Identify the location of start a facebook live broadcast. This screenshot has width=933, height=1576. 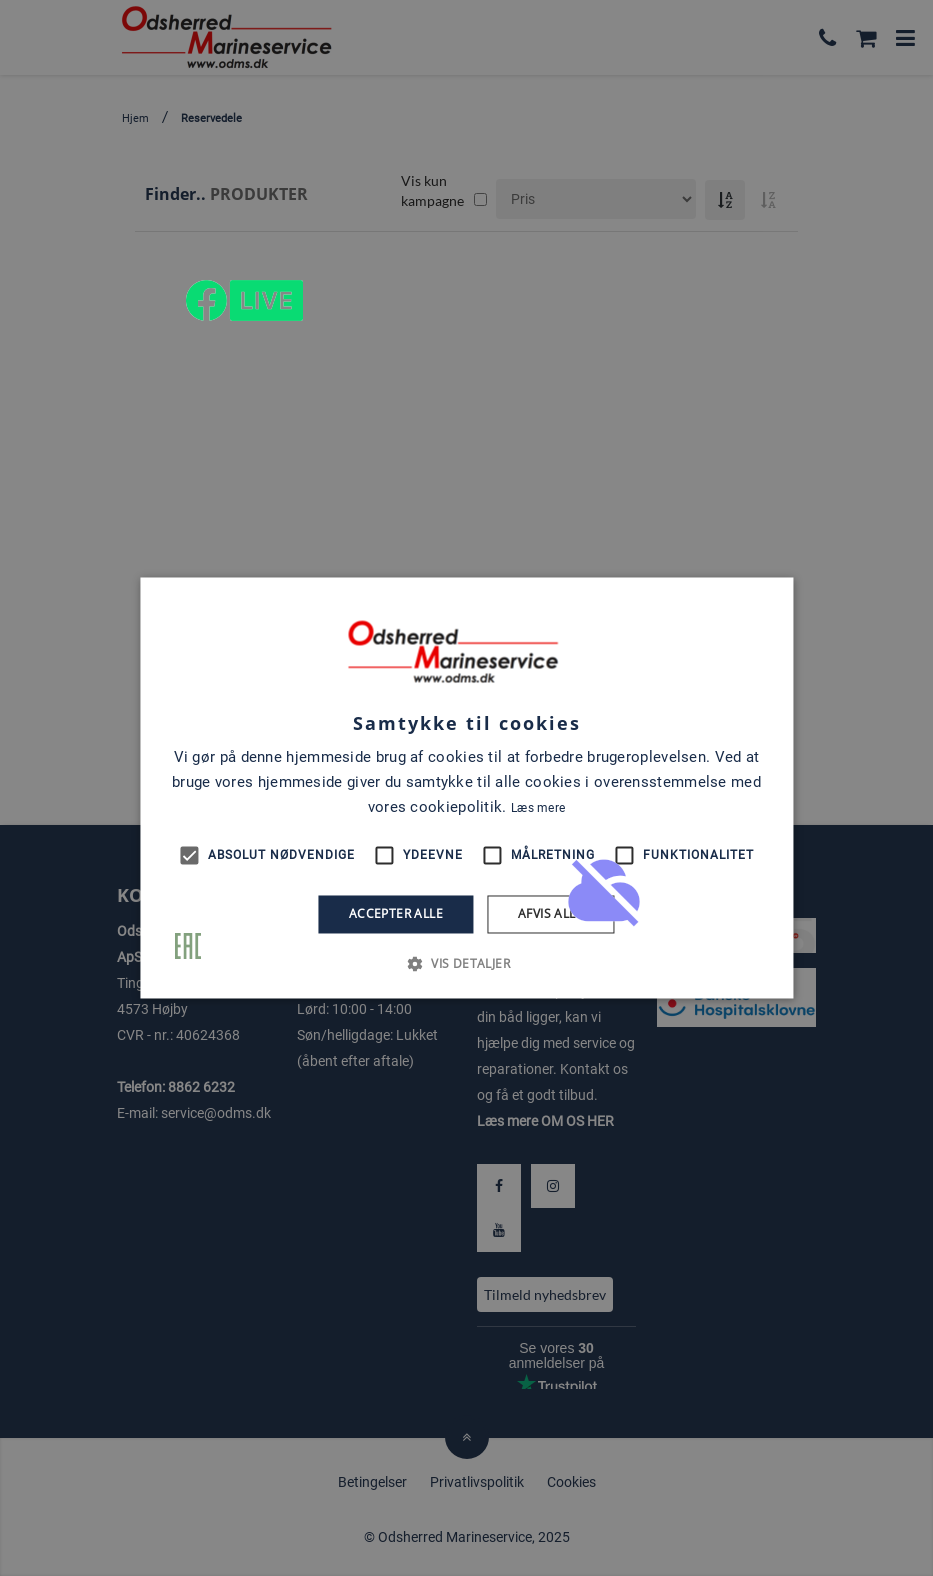
(244, 300).